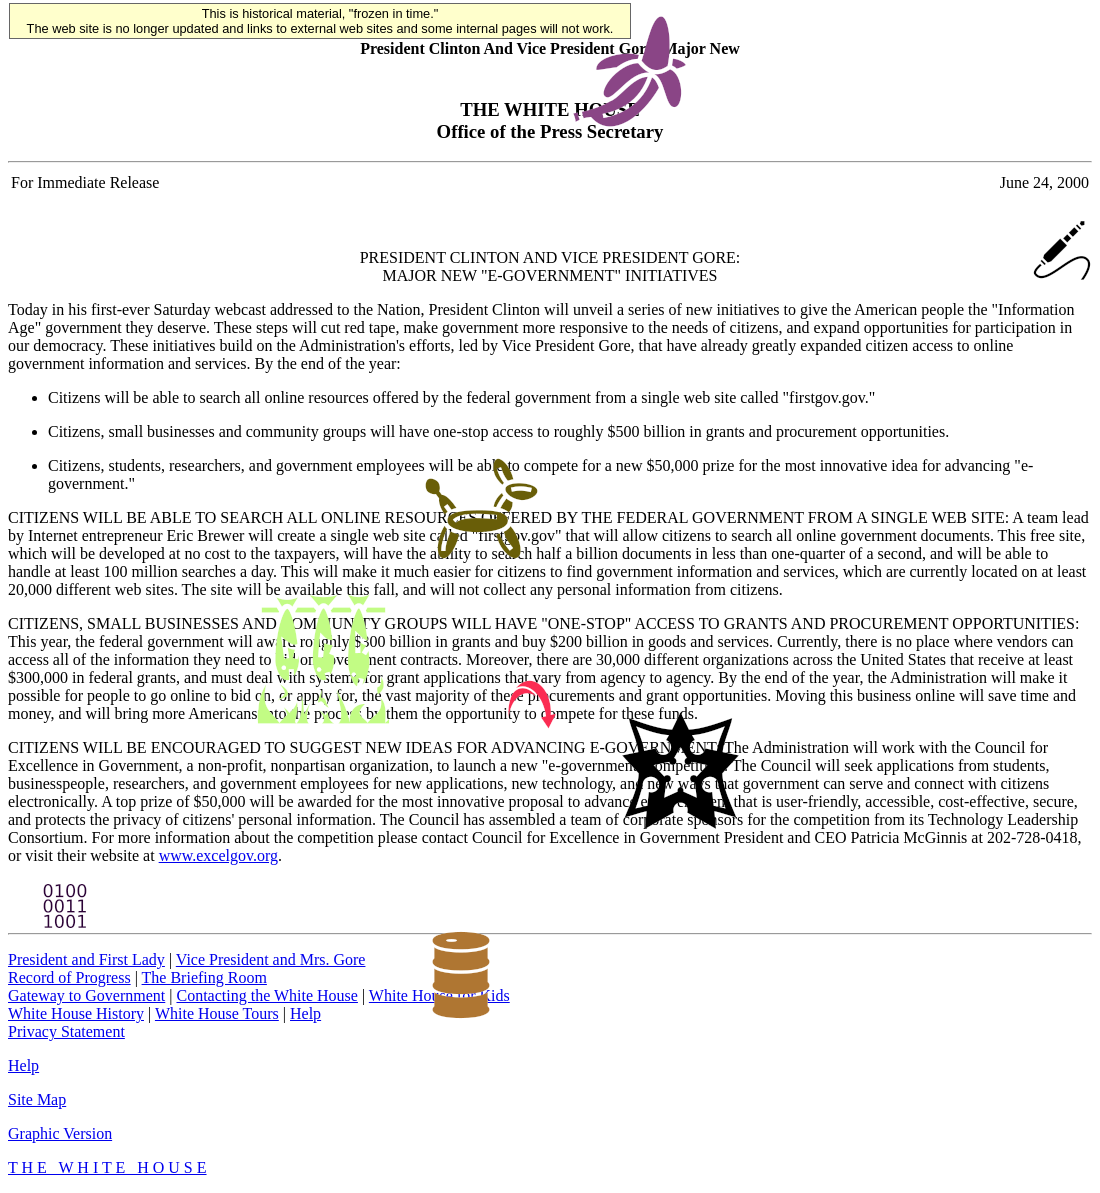 The height and width of the screenshot is (1193, 1100). I want to click on indicates oil or fuel resources in a game inventory, so click(461, 975).